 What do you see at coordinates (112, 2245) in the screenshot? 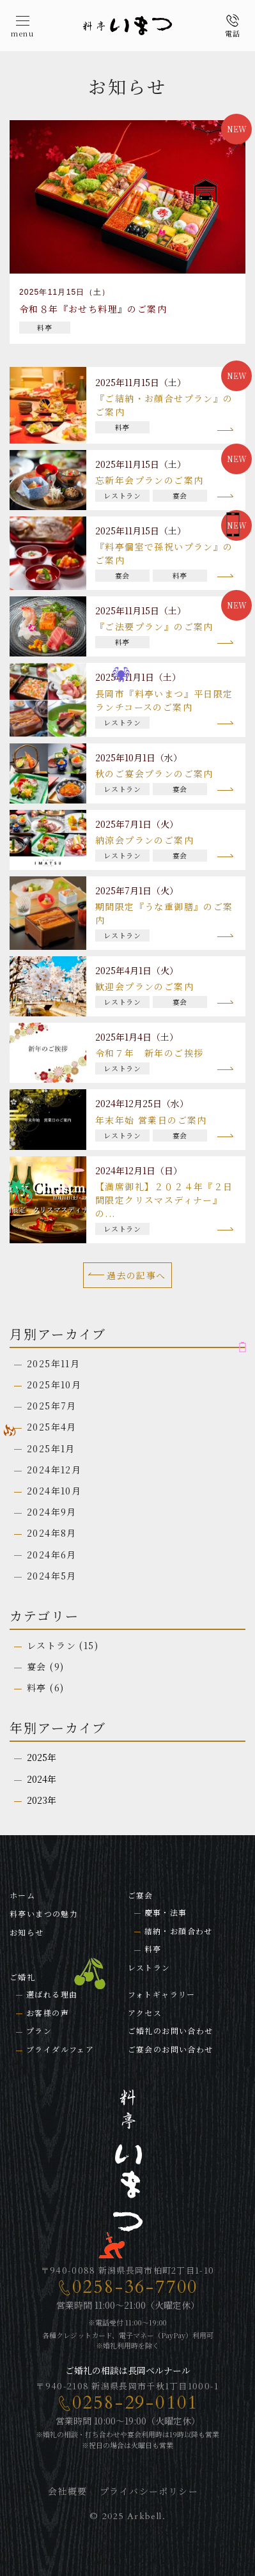
I see `indicates a backstab or stealth attack ability` at bounding box center [112, 2245].